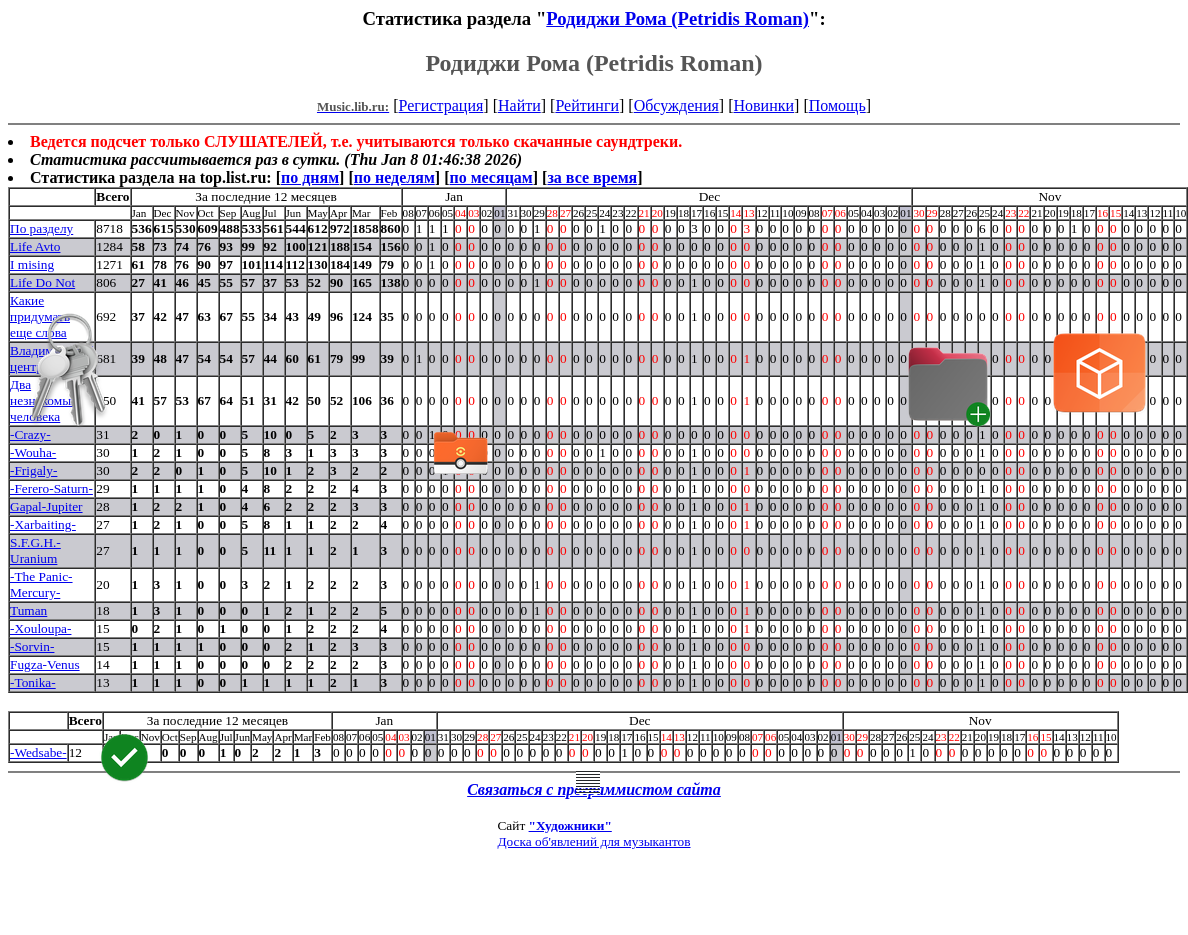  Describe the element at coordinates (588, 782) in the screenshot. I see `justify text to fill the full width` at that location.